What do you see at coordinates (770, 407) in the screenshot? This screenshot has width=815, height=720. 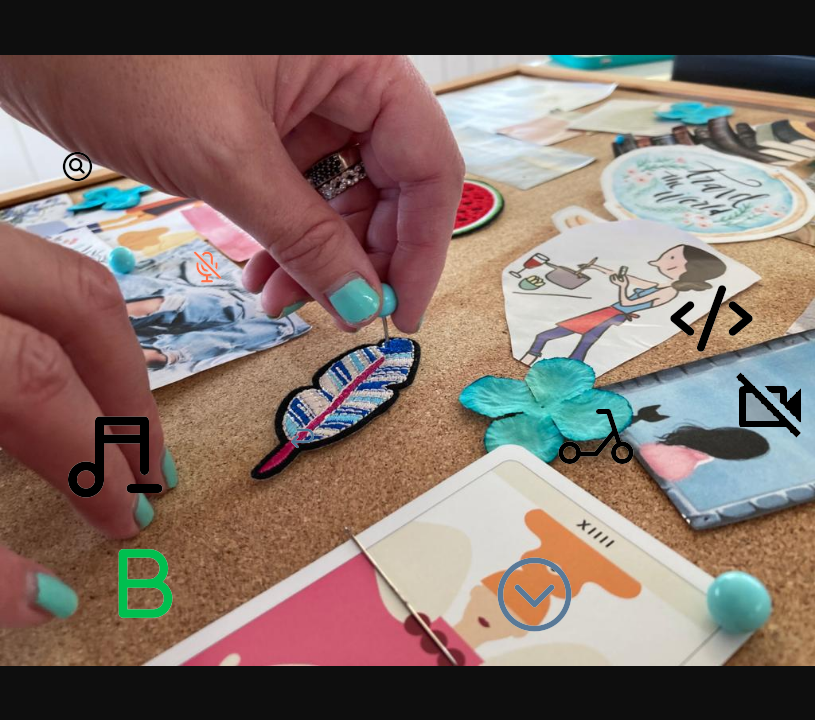 I see `turn off camera or video` at bounding box center [770, 407].